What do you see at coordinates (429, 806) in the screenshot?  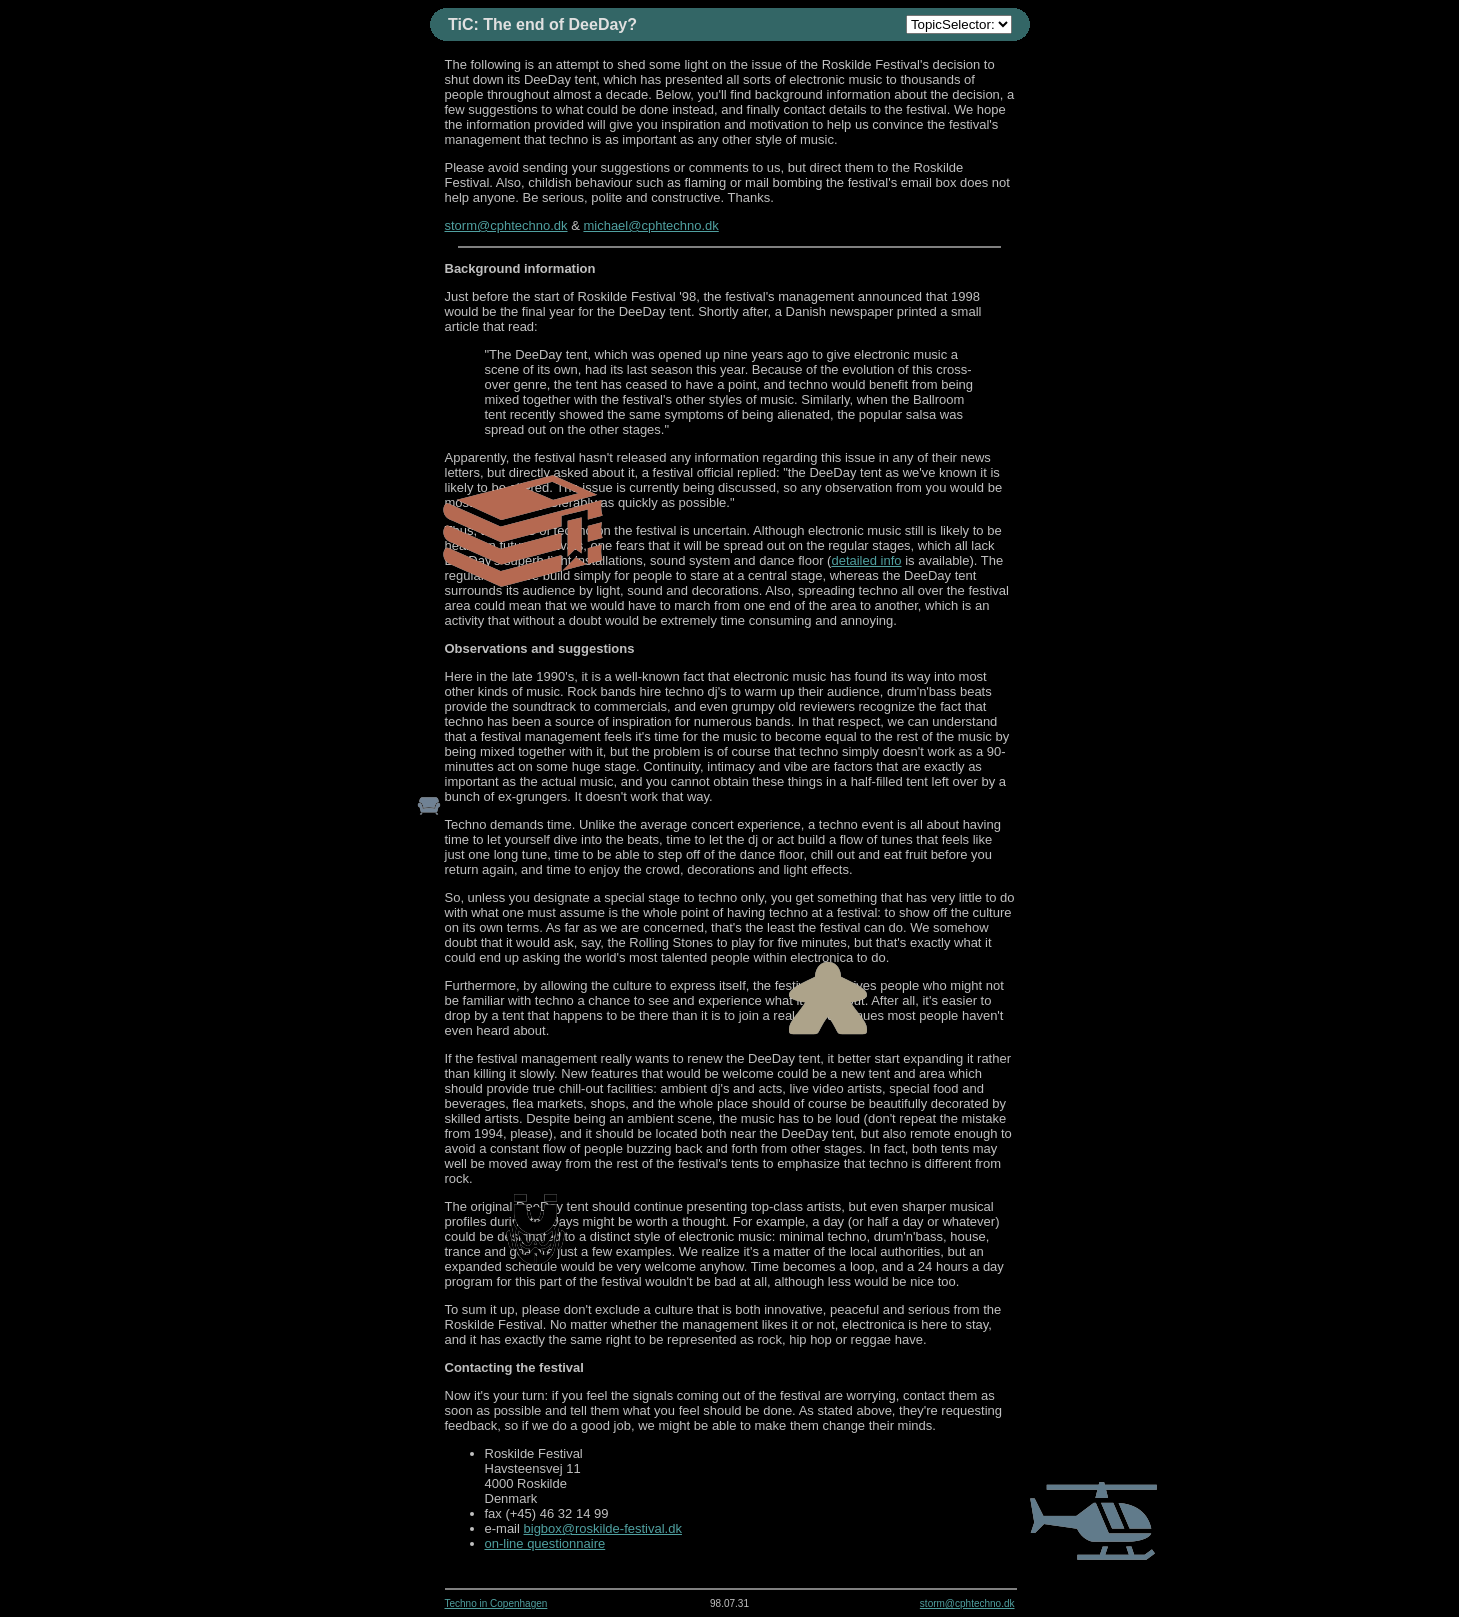 I see `browse furniture or home decor items` at bounding box center [429, 806].